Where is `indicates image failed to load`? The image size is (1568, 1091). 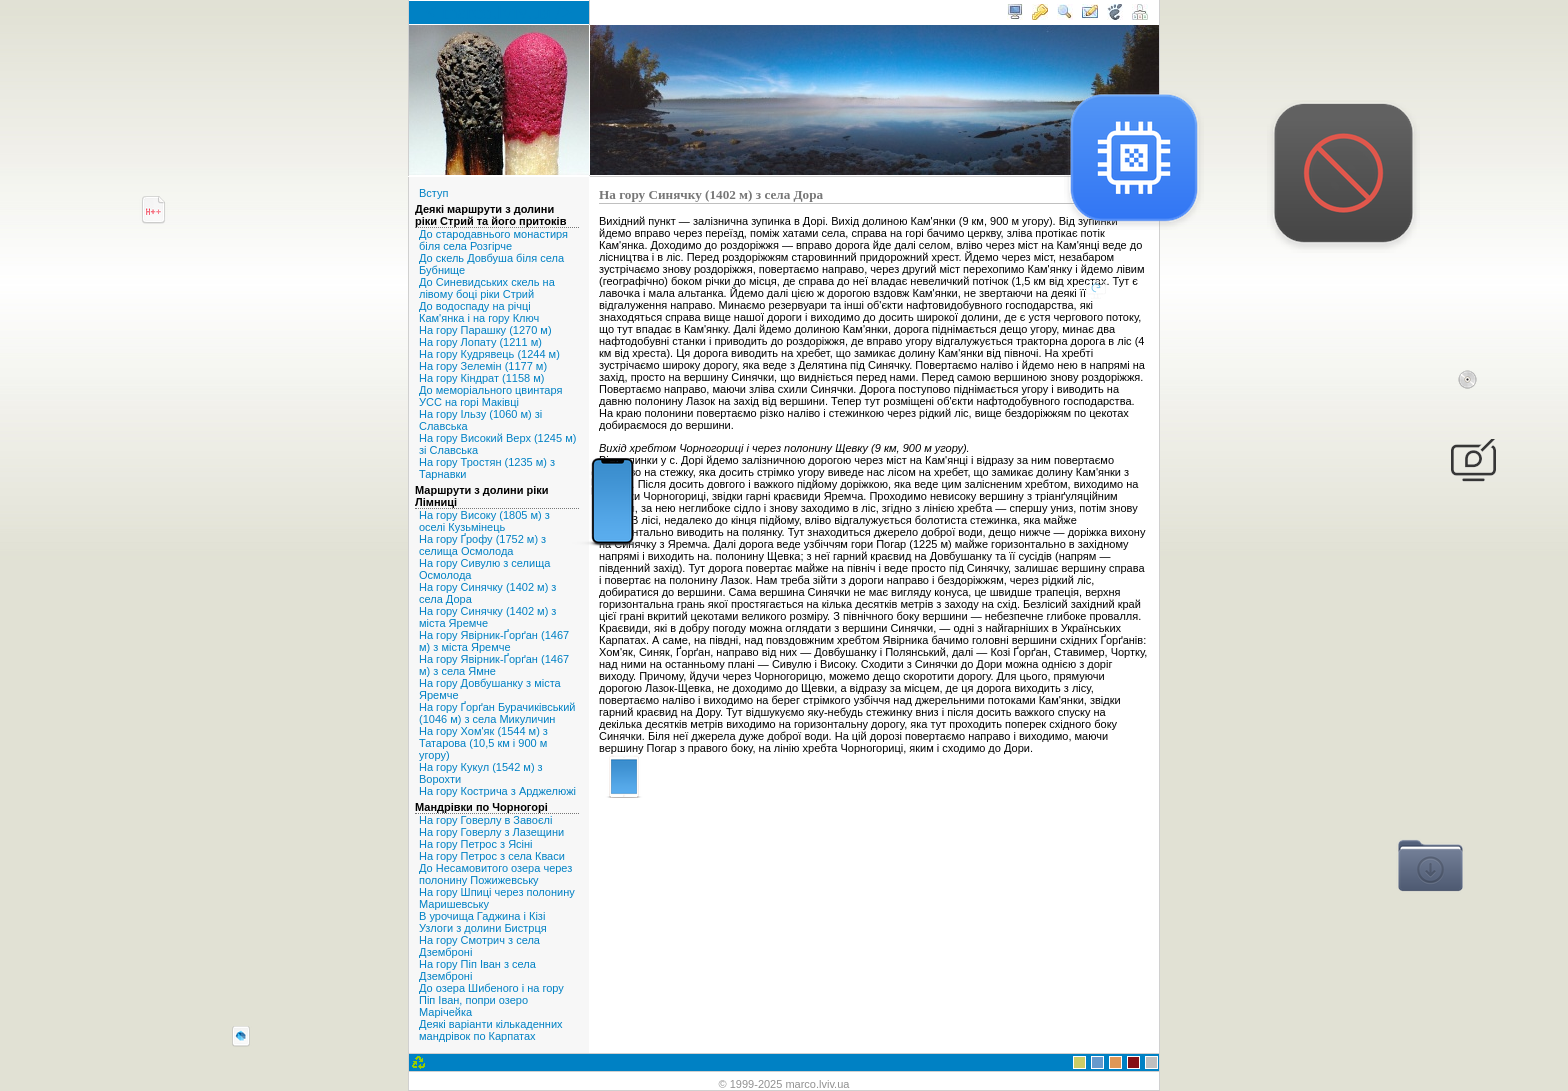
indicates image failed to load is located at coordinates (1343, 173).